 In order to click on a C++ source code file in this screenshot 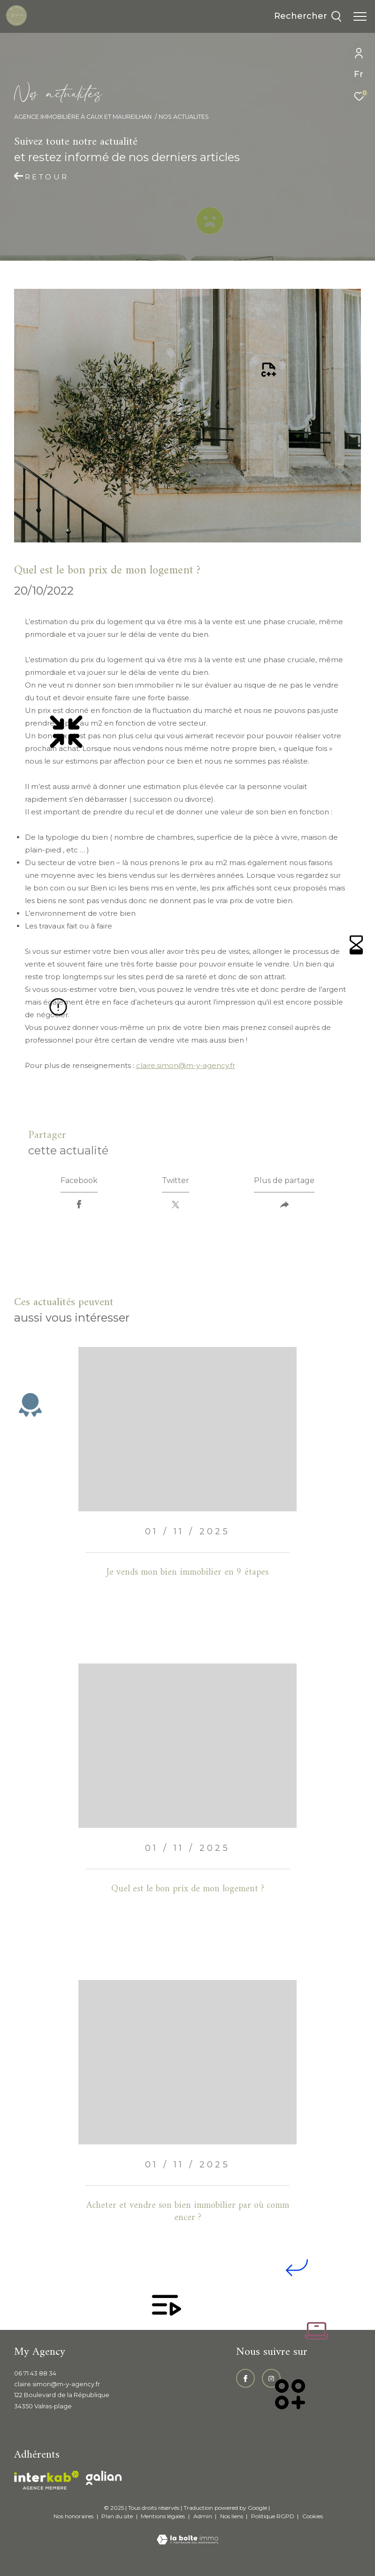, I will do `click(268, 370)`.